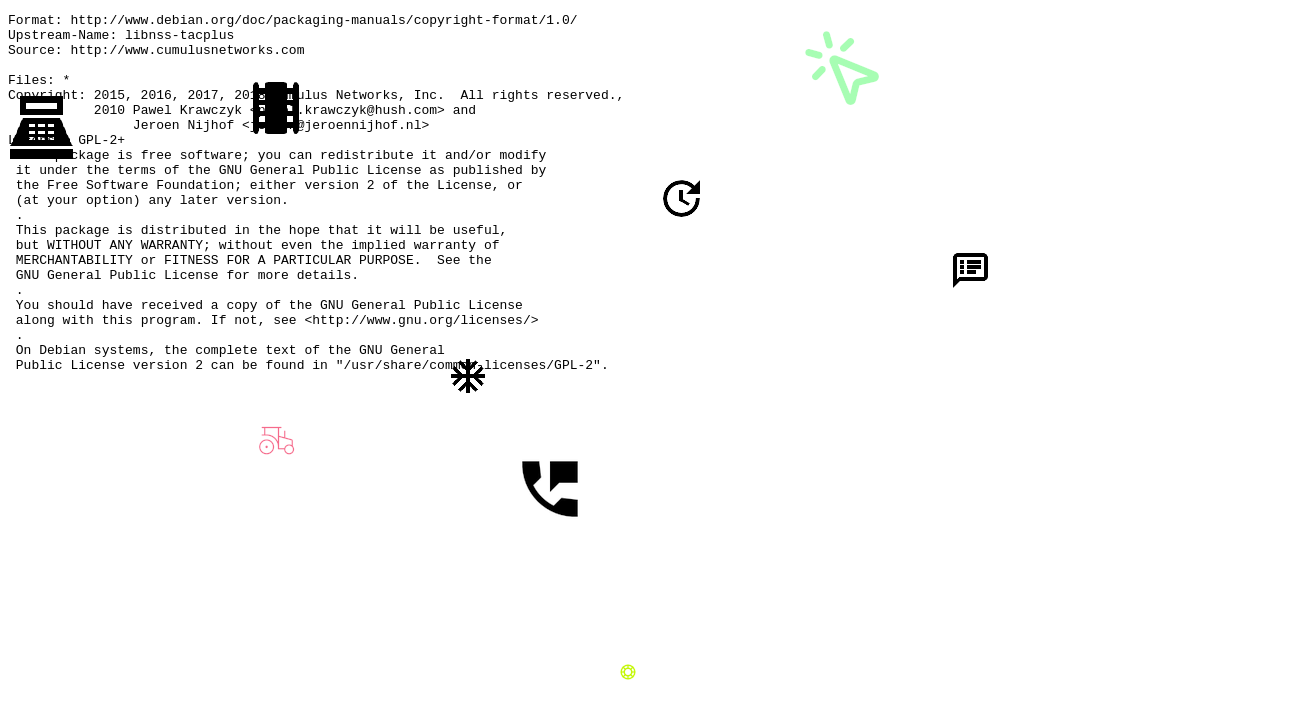  What do you see at coordinates (970, 270) in the screenshot?
I see `view speaker notes or presentation talking points` at bounding box center [970, 270].